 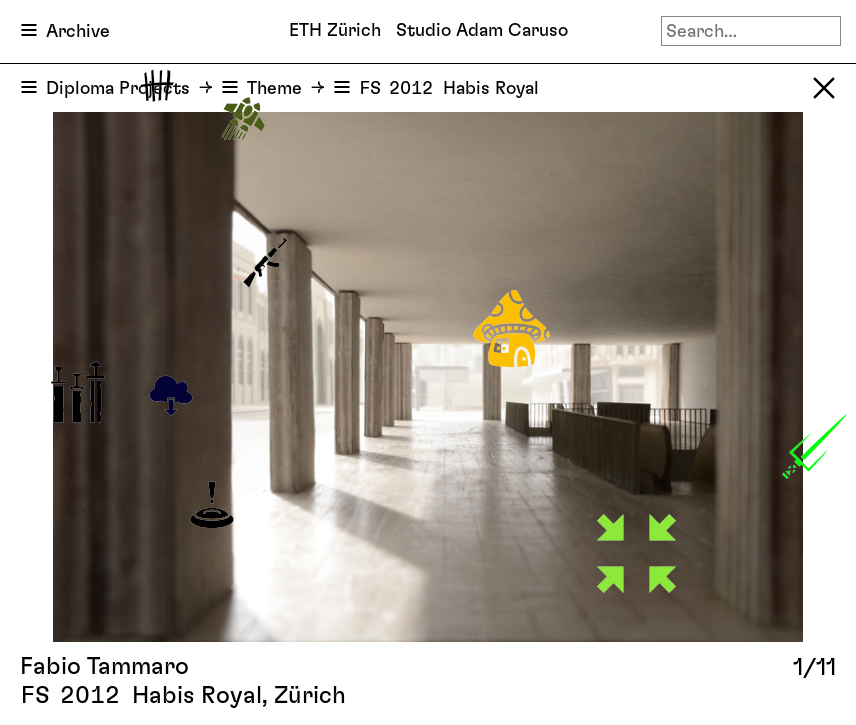 I want to click on access fairy tale or fantasy-themed game content, so click(x=511, y=328).